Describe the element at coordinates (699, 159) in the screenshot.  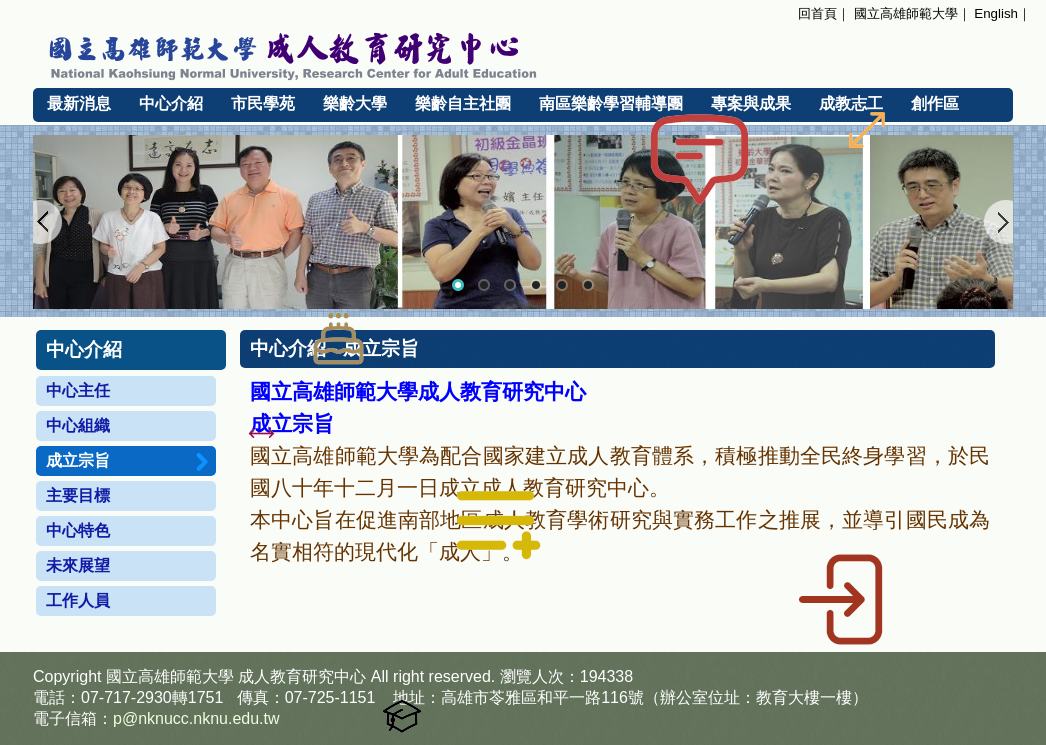
I see `open chat or messaging` at that location.